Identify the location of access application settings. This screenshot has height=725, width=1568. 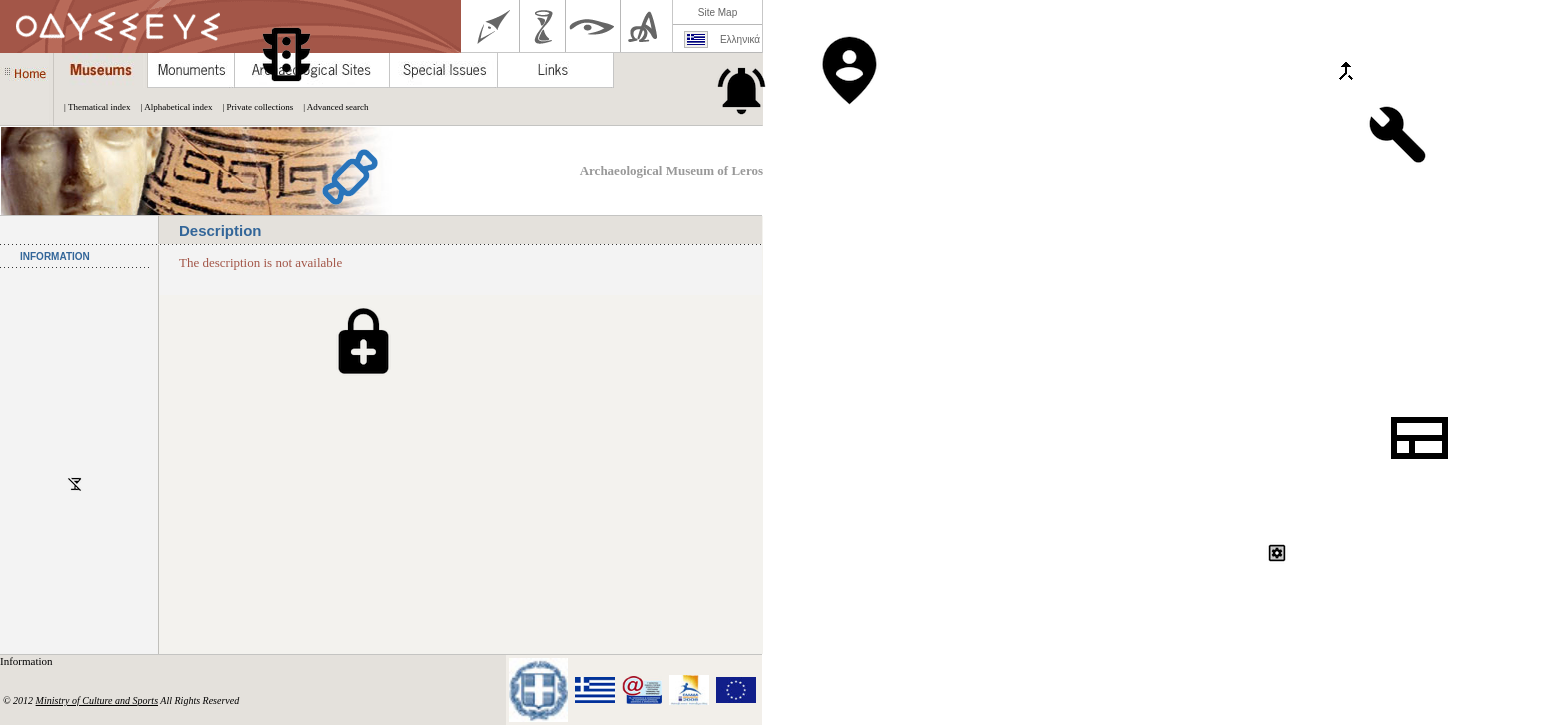
(1277, 553).